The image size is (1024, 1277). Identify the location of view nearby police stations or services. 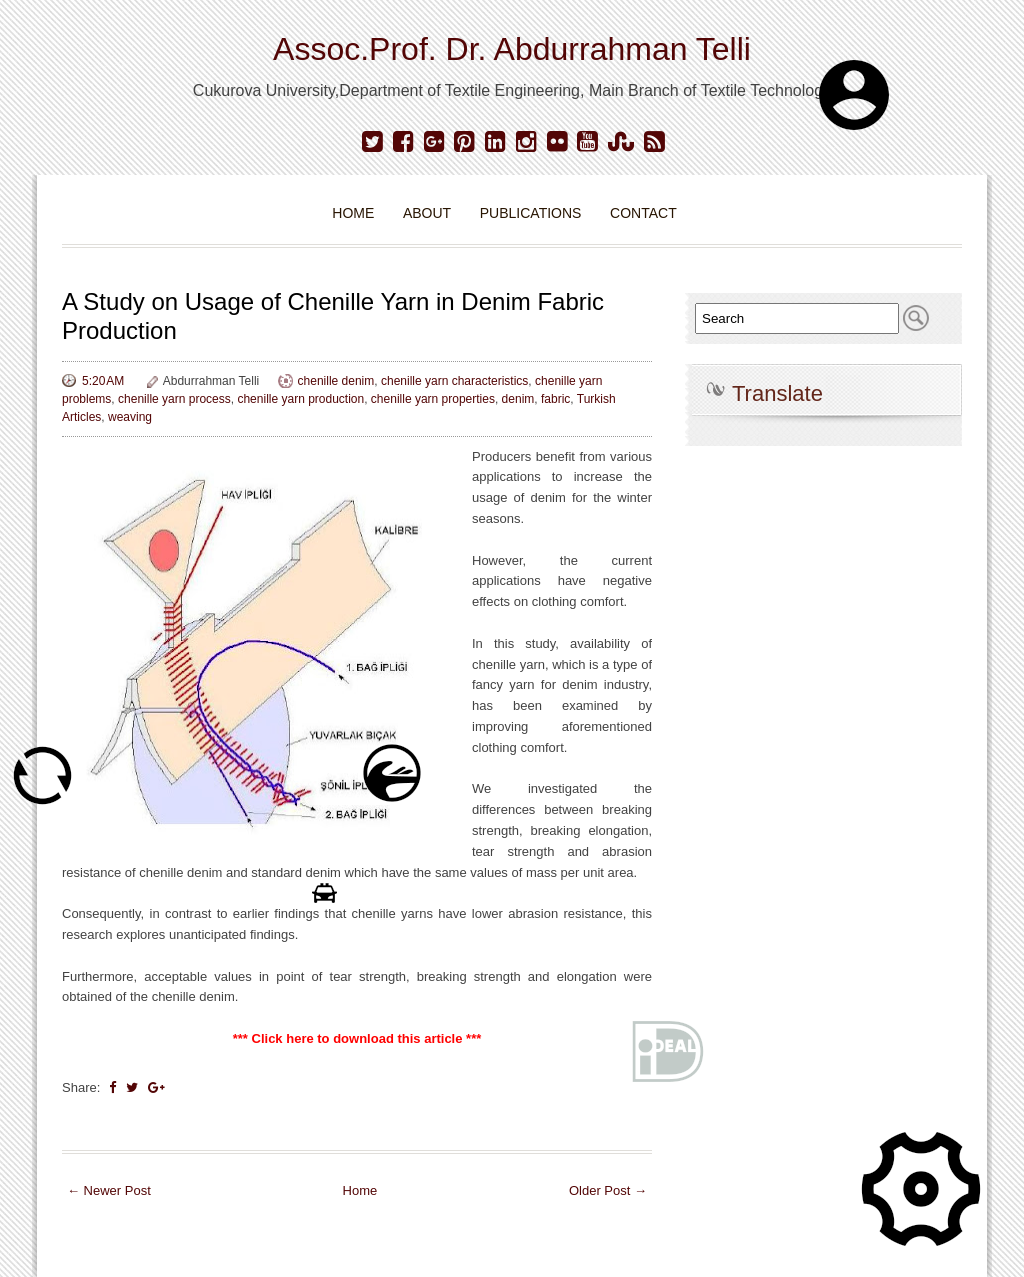
(324, 892).